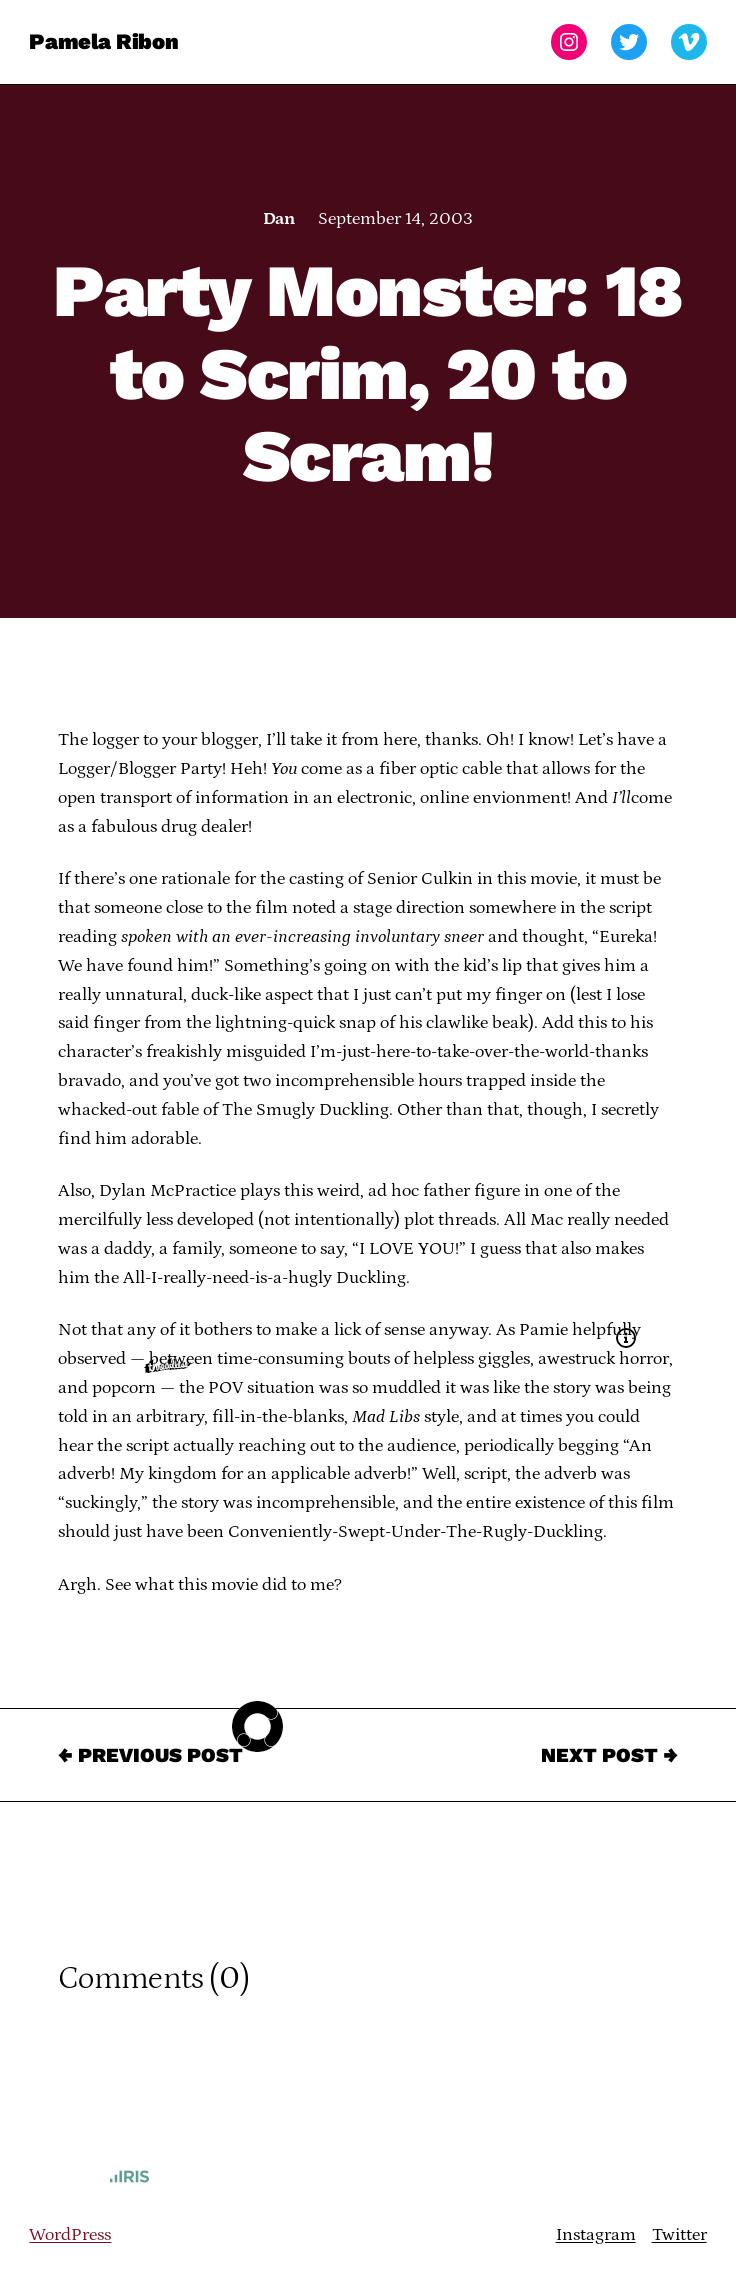 The height and width of the screenshot is (2274, 736). What do you see at coordinates (129, 2176) in the screenshot?
I see `iris brand logo` at bounding box center [129, 2176].